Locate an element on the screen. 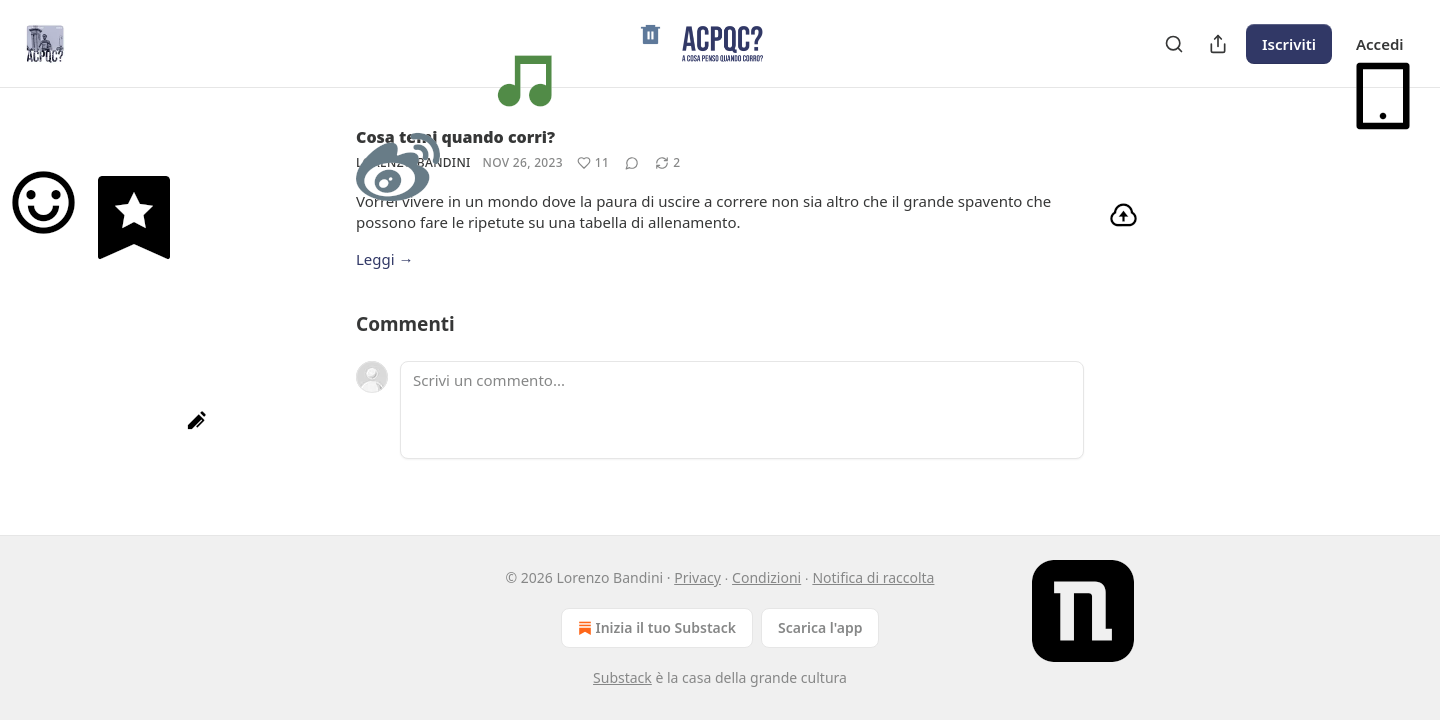 Image resolution: width=1440 pixels, height=720 pixels. open Sina Weibo app is located at coordinates (398, 167).